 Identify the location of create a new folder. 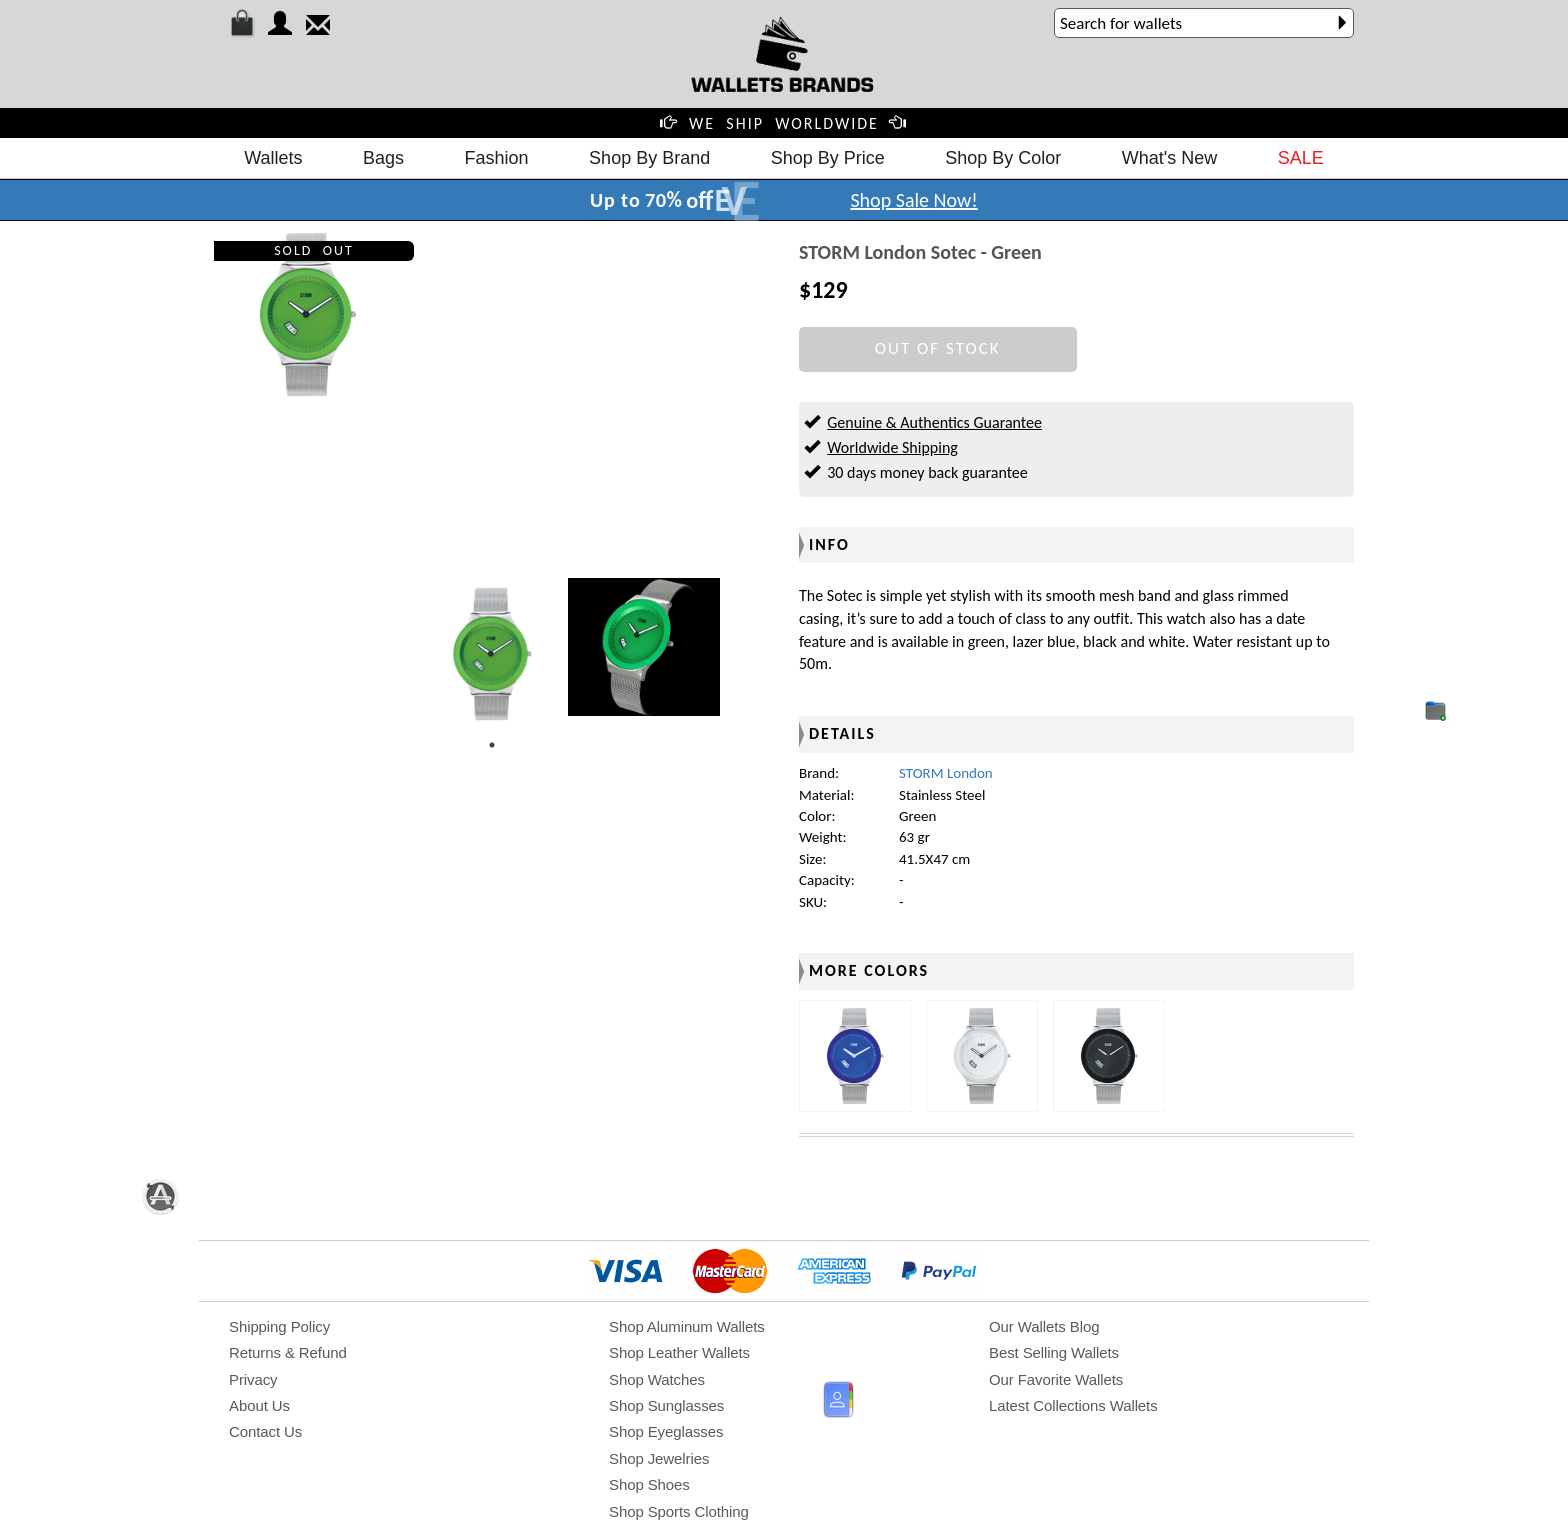
(1435, 710).